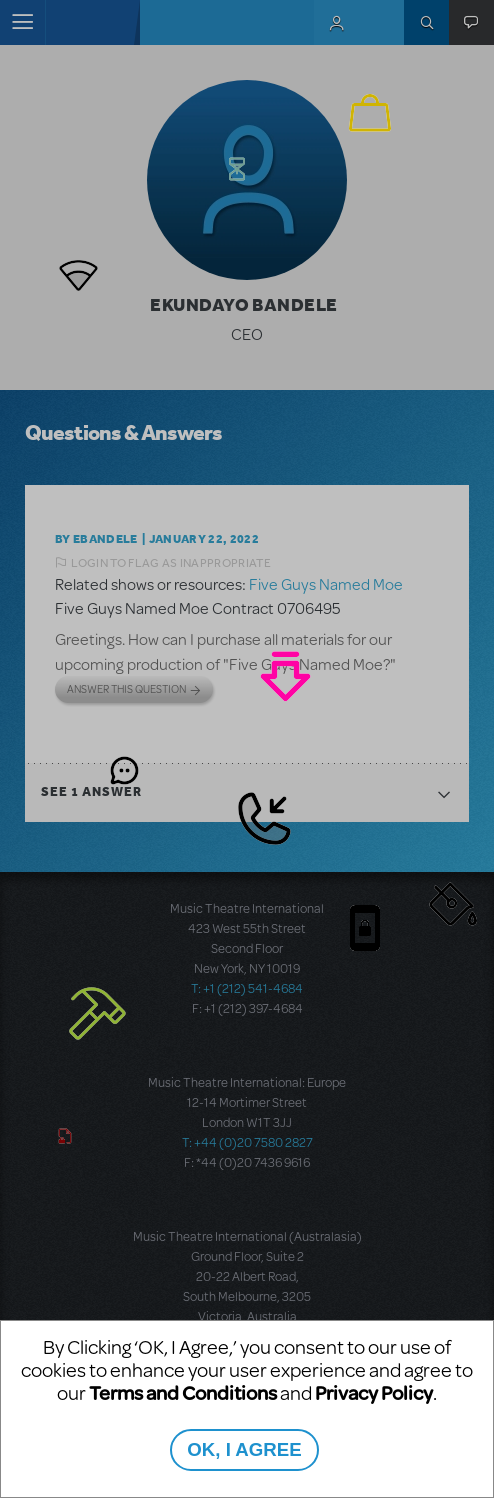  I want to click on lock screen in portrait orientation, so click(365, 928).